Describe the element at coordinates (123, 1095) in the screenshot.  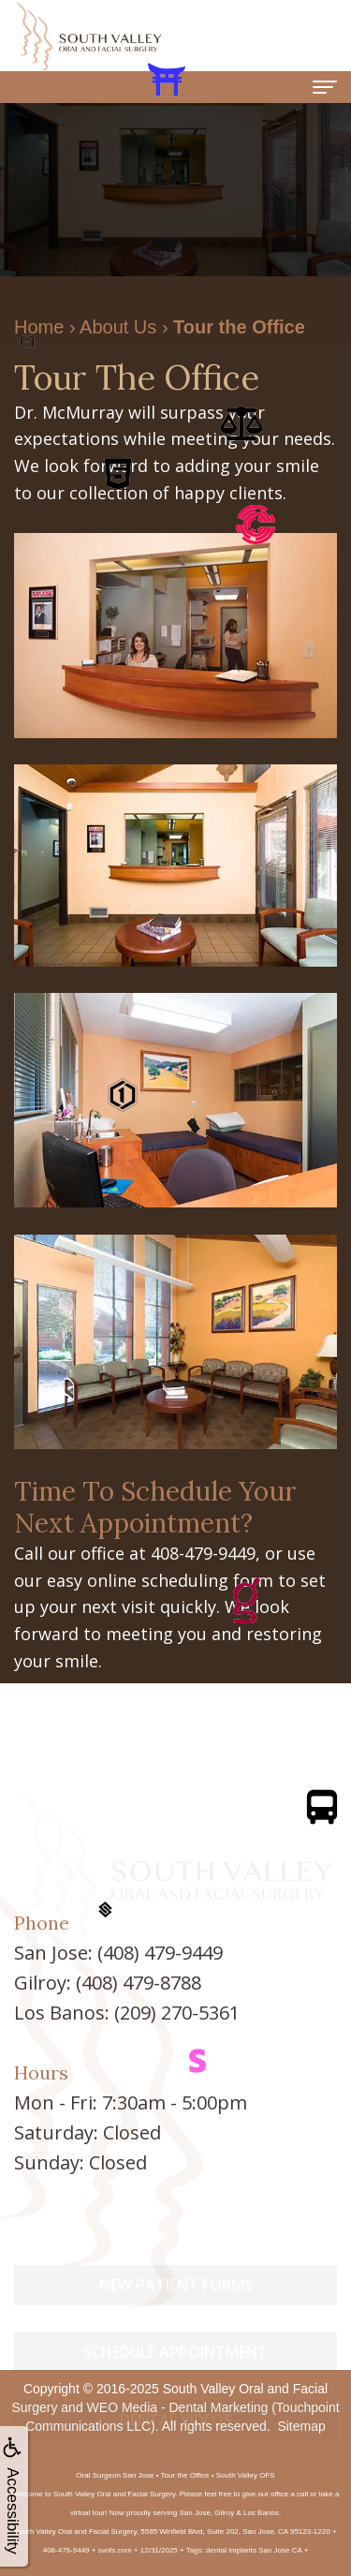
I see `open 1Panel server management dashboard` at that location.